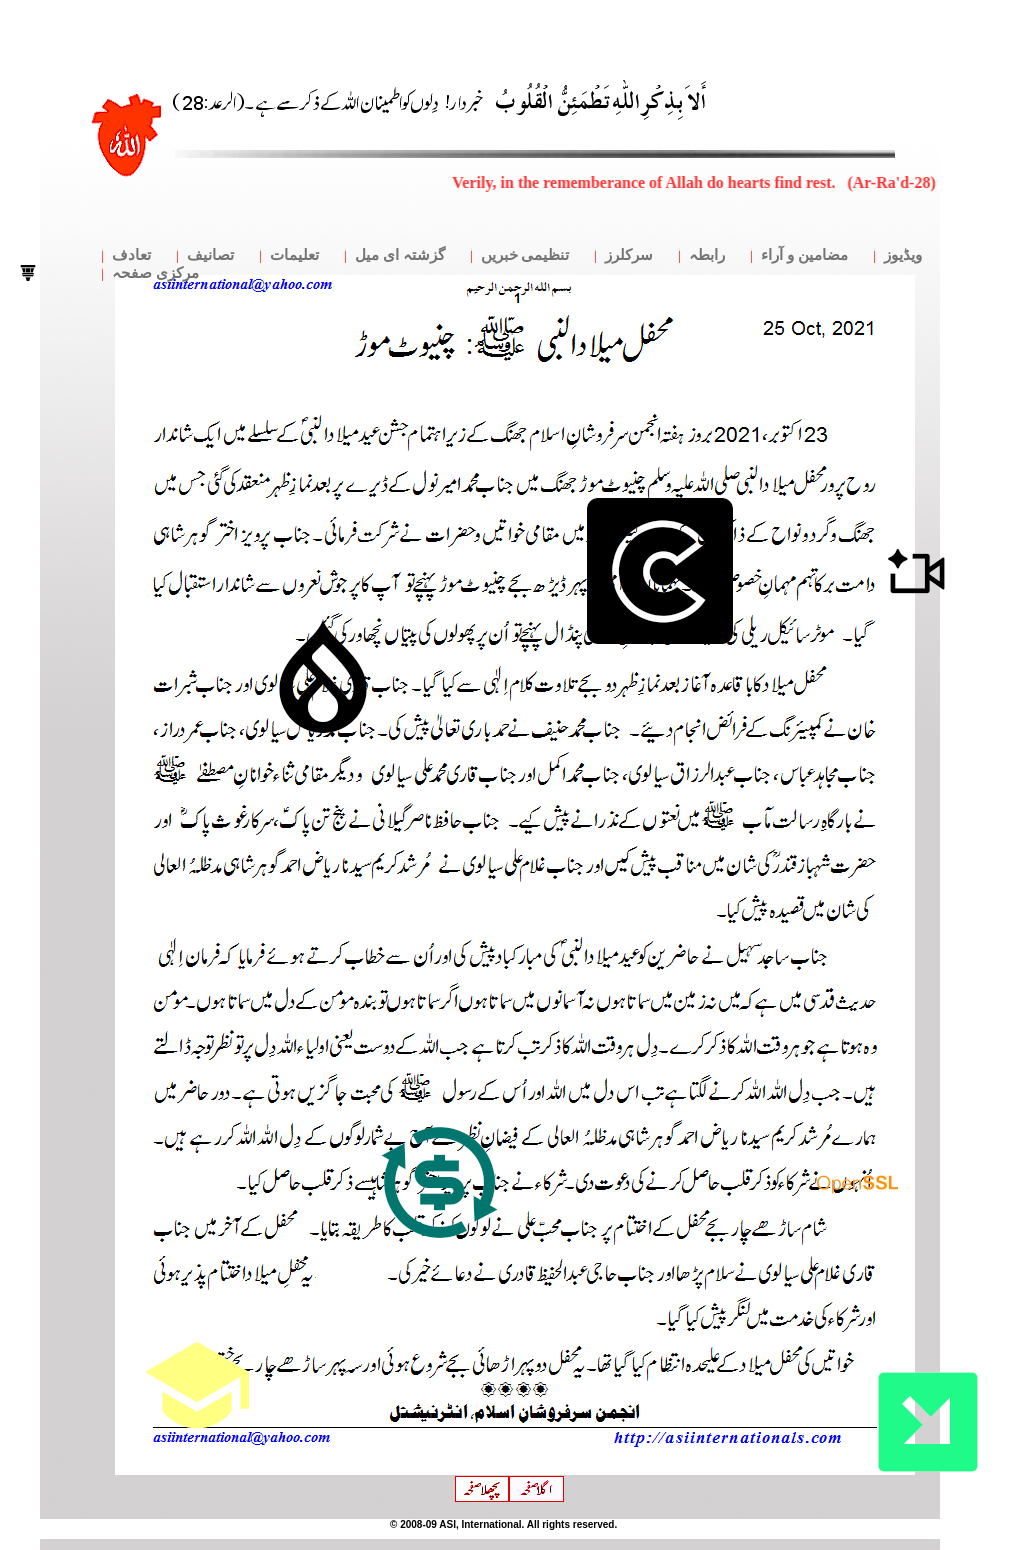 The width and height of the screenshot is (1024, 1550). Describe the element at coordinates (660, 571) in the screenshot. I see `cheerio library logo` at that location.